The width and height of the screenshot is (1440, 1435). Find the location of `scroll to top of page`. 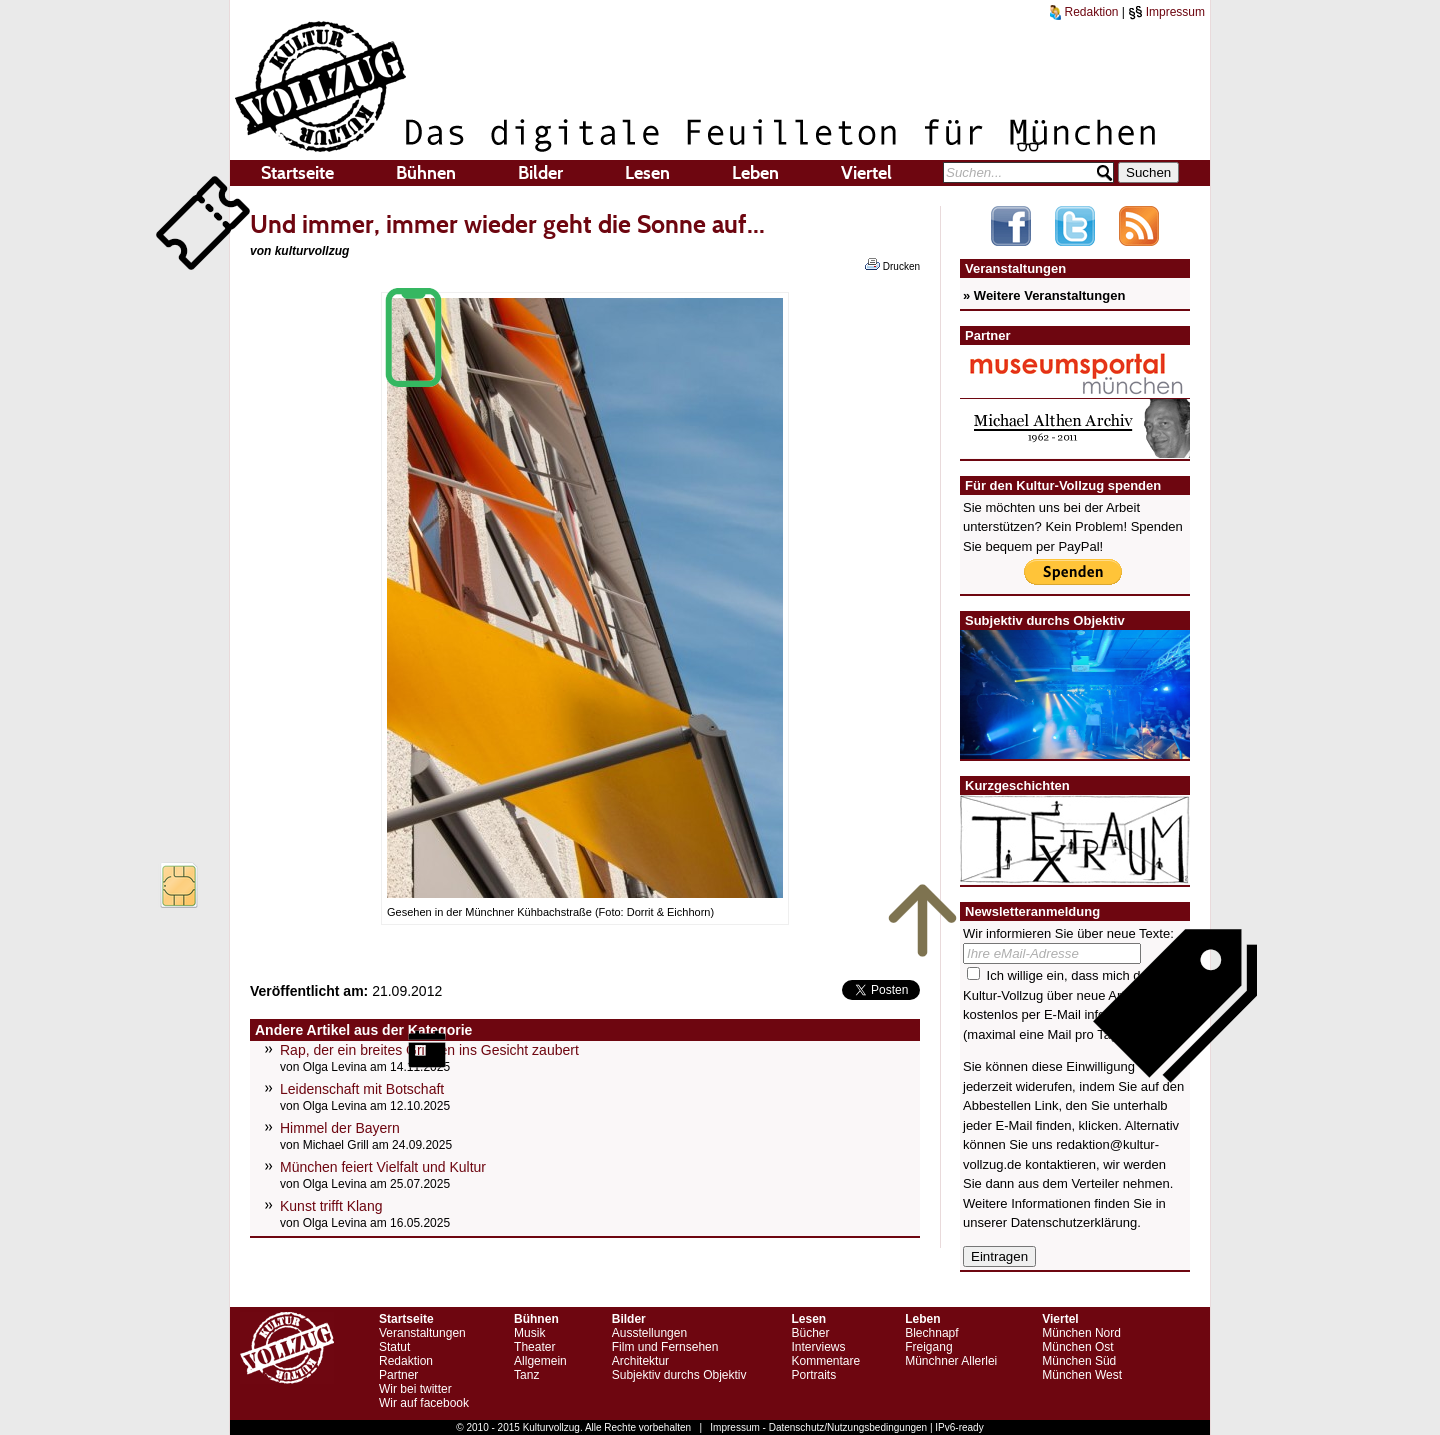

scroll to top of page is located at coordinates (922, 920).